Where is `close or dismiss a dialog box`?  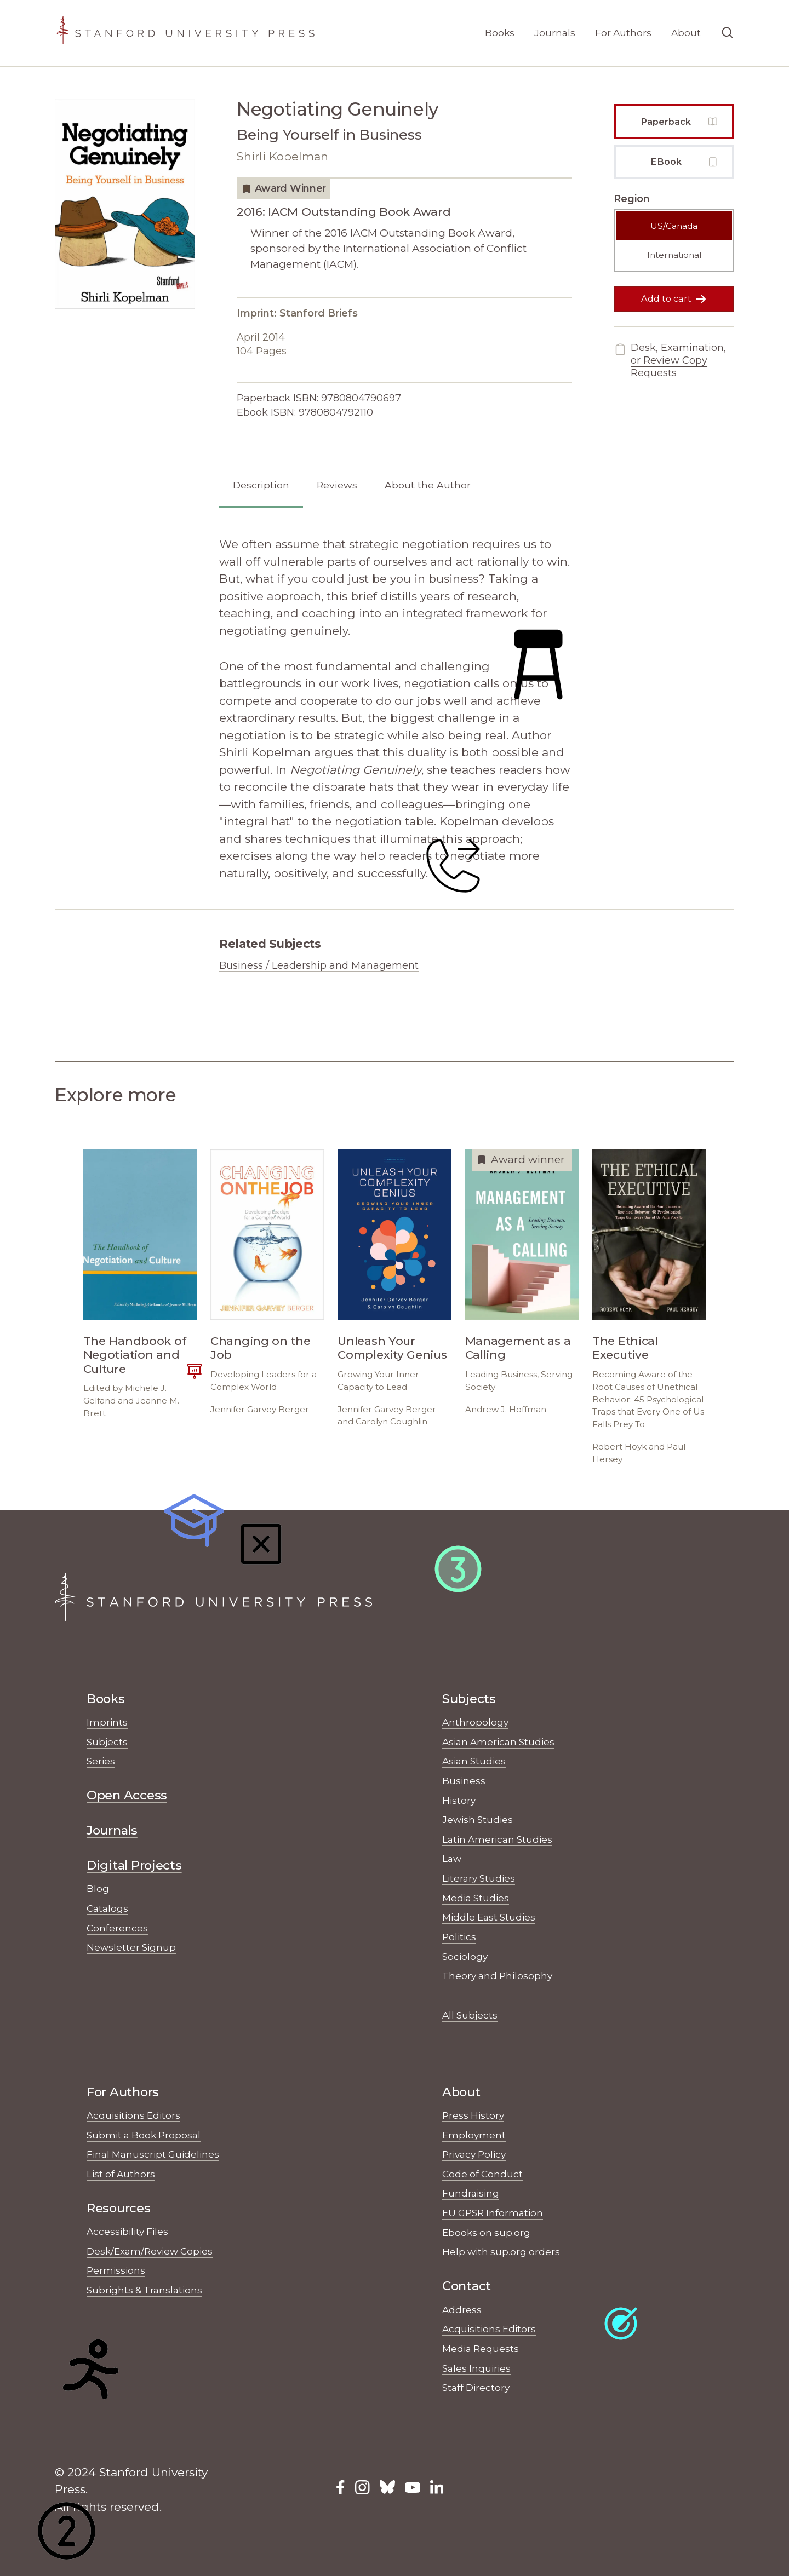 close or dismiss a dialog box is located at coordinates (261, 1544).